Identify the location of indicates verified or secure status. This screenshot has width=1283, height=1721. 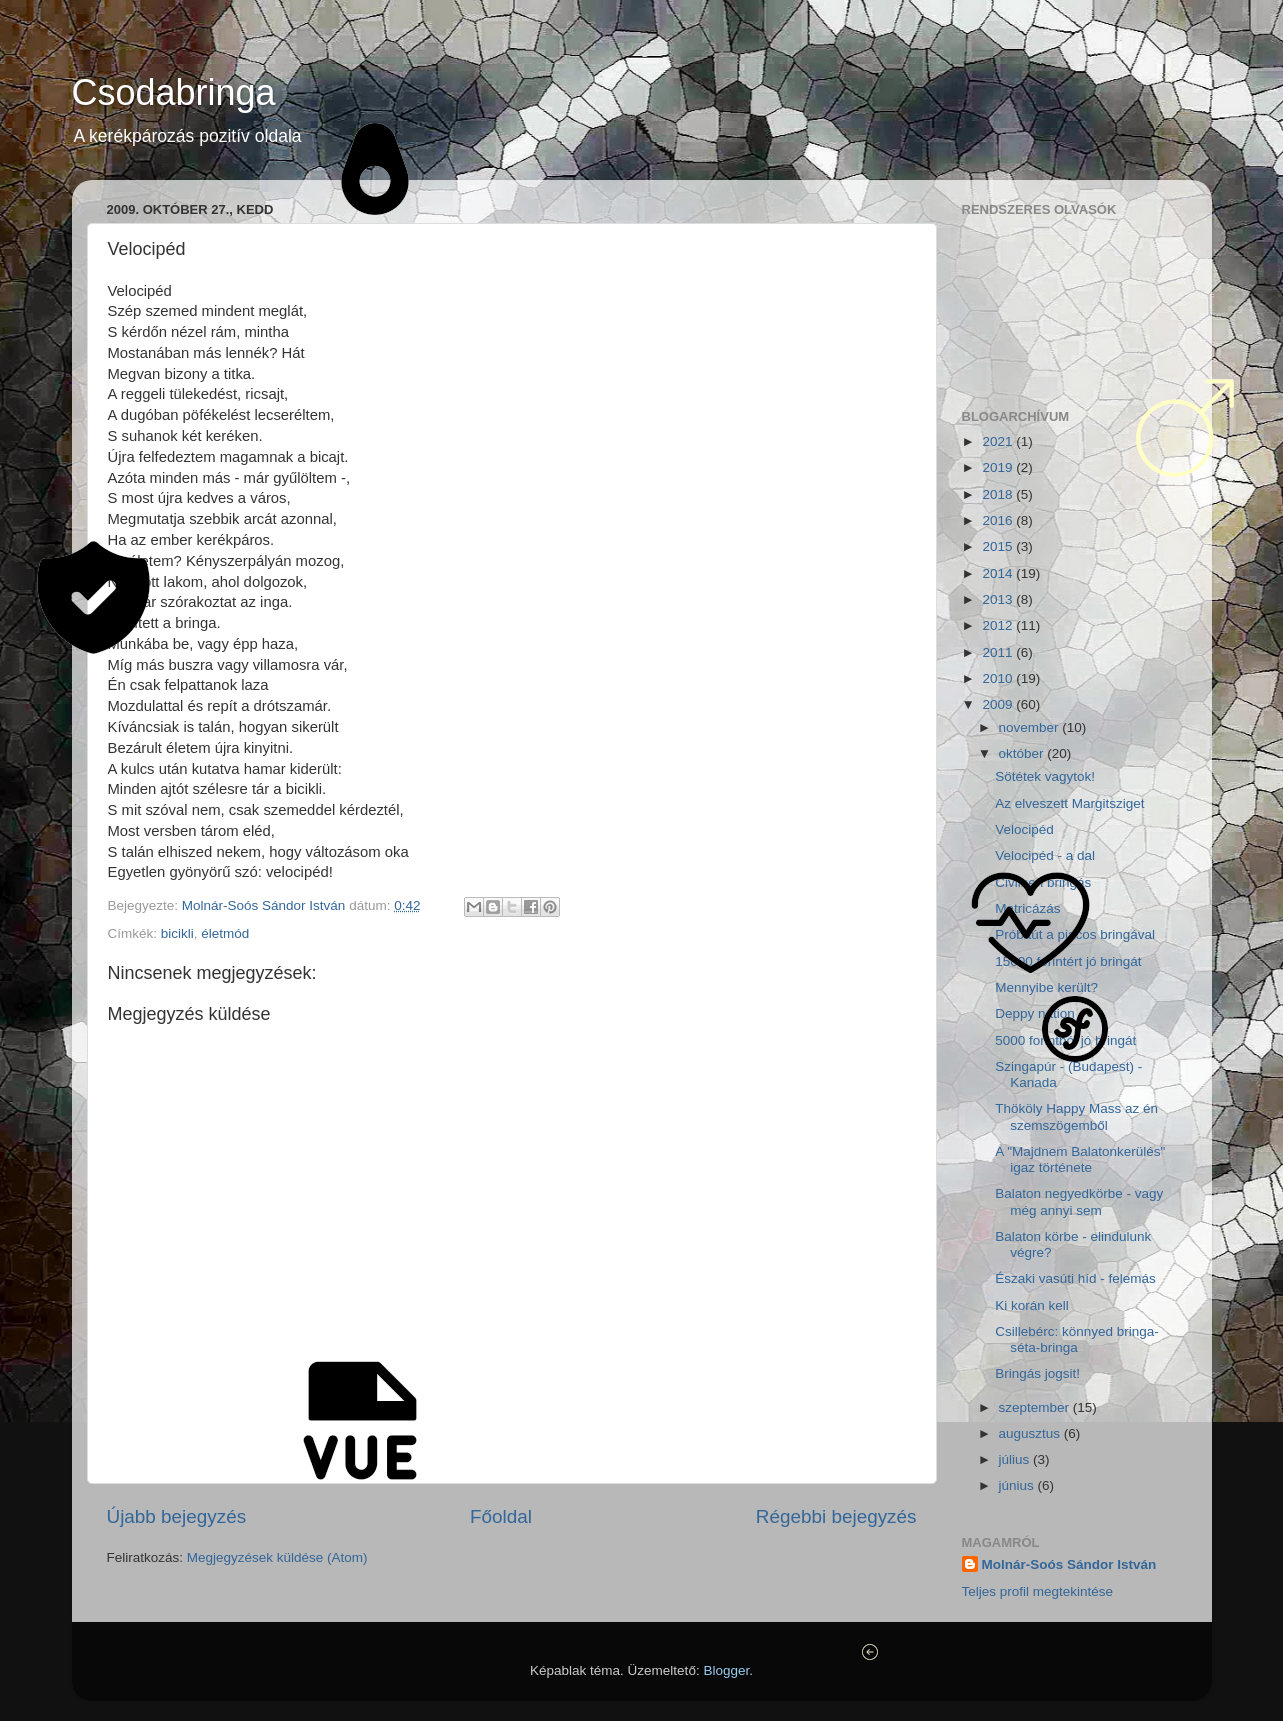
(93, 597).